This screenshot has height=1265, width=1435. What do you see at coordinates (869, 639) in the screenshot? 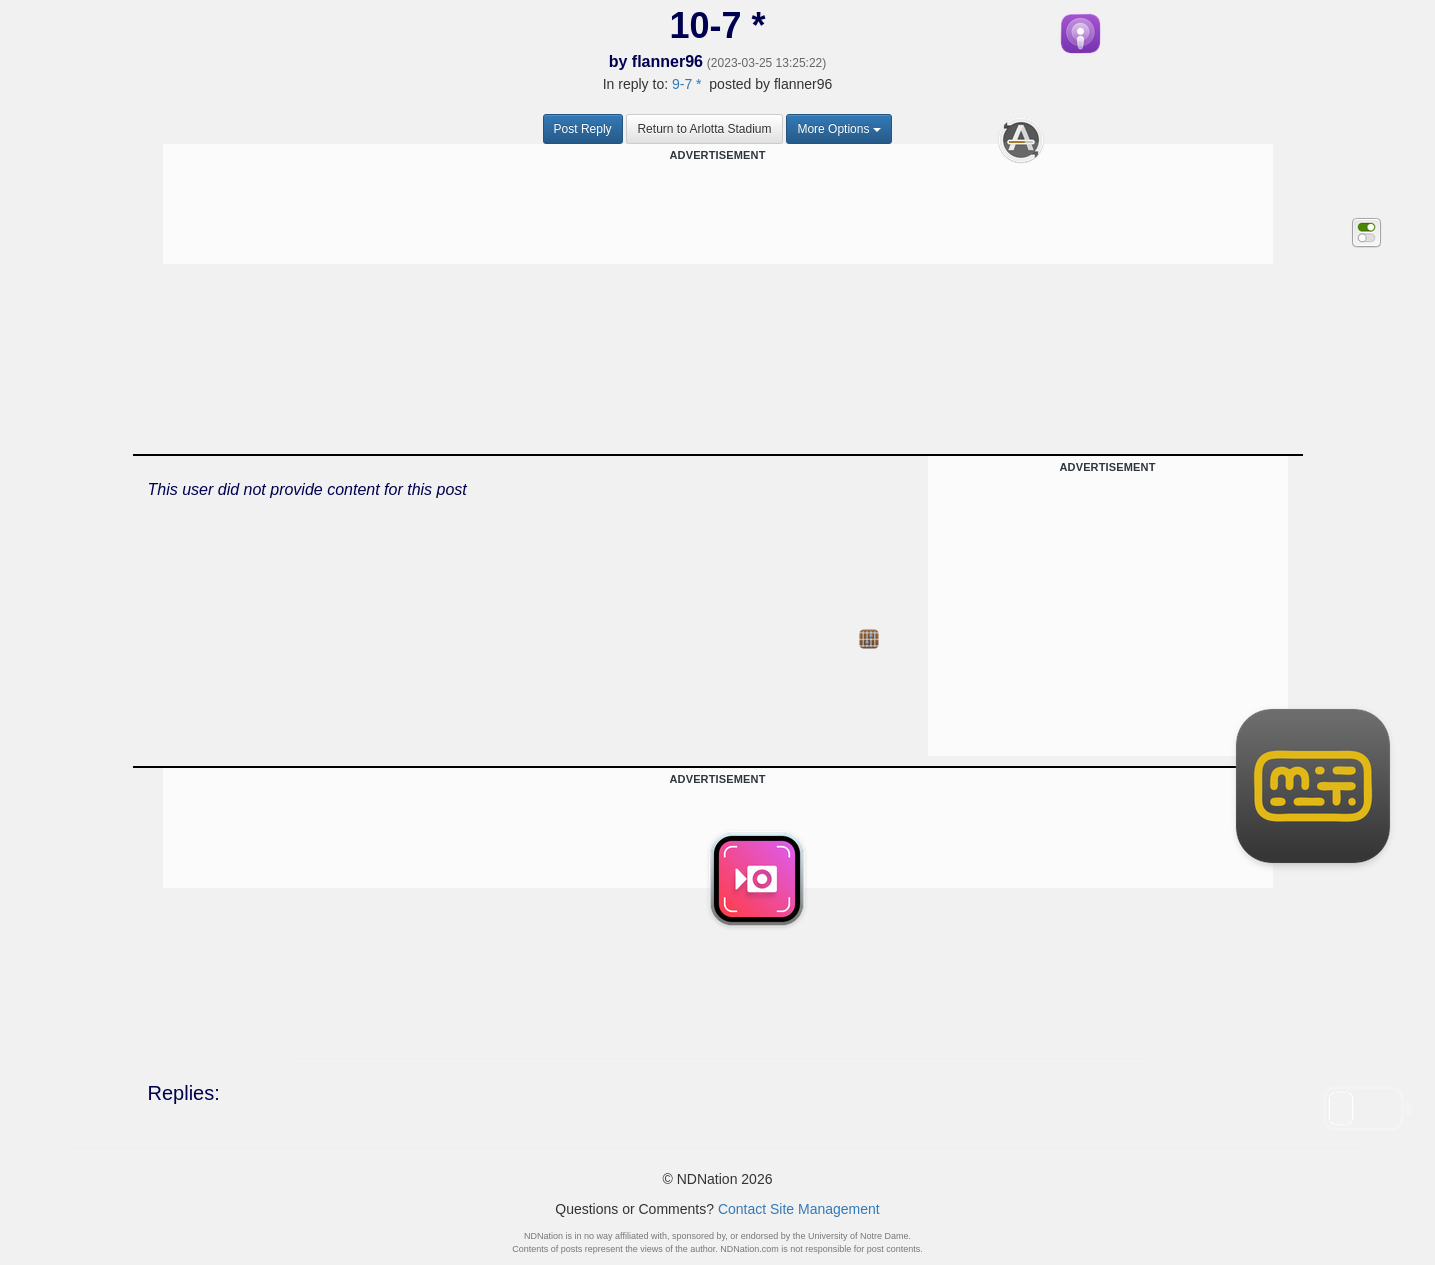
I see `open fretboard app for learning guitar chords` at bounding box center [869, 639].